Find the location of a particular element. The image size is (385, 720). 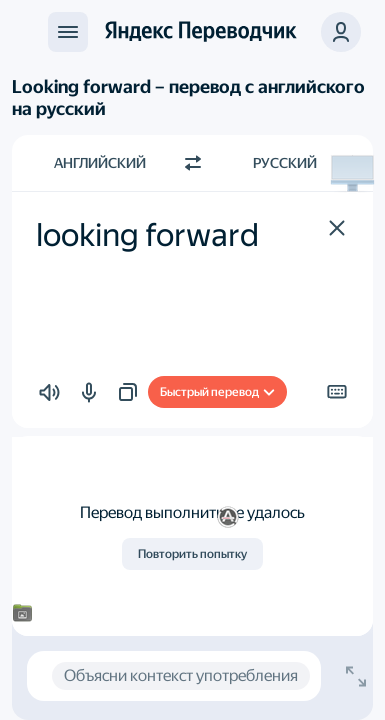

check for available system updates is located at coordinates (228, 517).